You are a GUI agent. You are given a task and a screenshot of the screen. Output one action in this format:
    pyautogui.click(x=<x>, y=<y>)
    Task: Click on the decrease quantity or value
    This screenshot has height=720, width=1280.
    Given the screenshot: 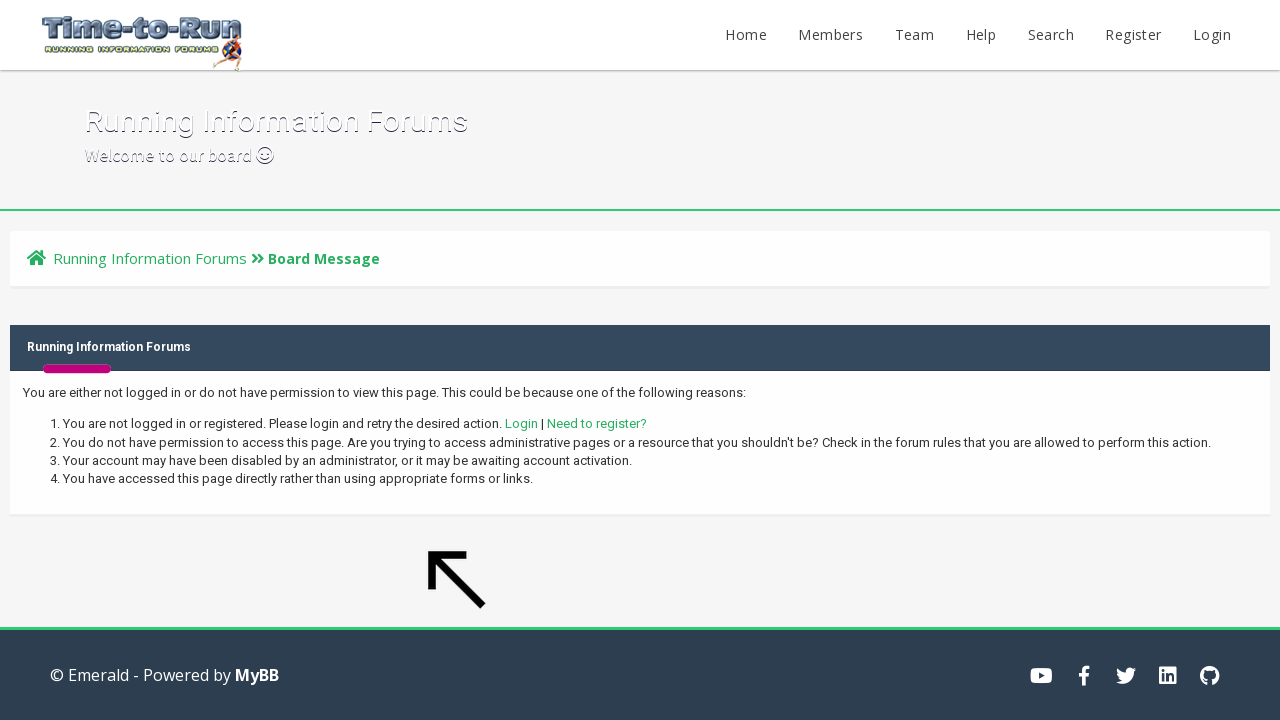 What is the action you would take?
    pyautogui.click(x=77, y=369)
    